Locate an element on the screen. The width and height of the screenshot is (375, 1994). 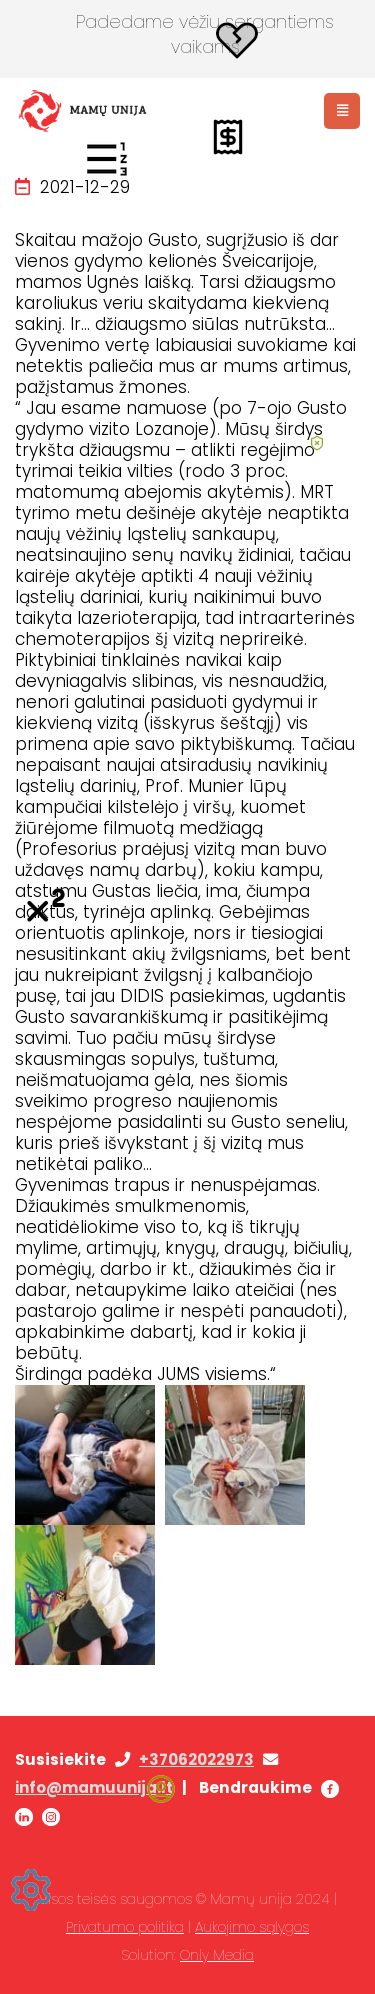
switch to right-to-left numbered list format is located at coordinates (108, 159).